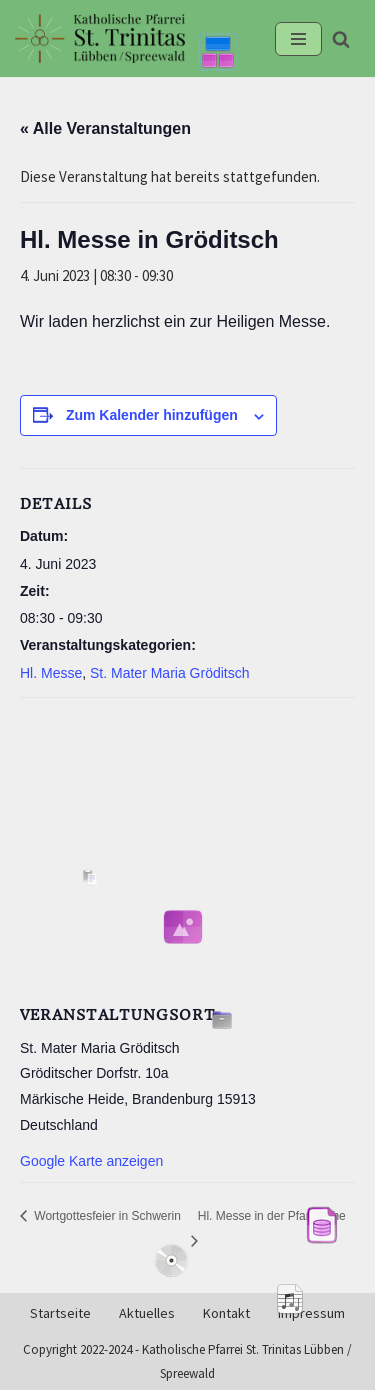 This screenshot has height=1390, width=375. I want to click on paste content from clipboard, so click(90, 877).